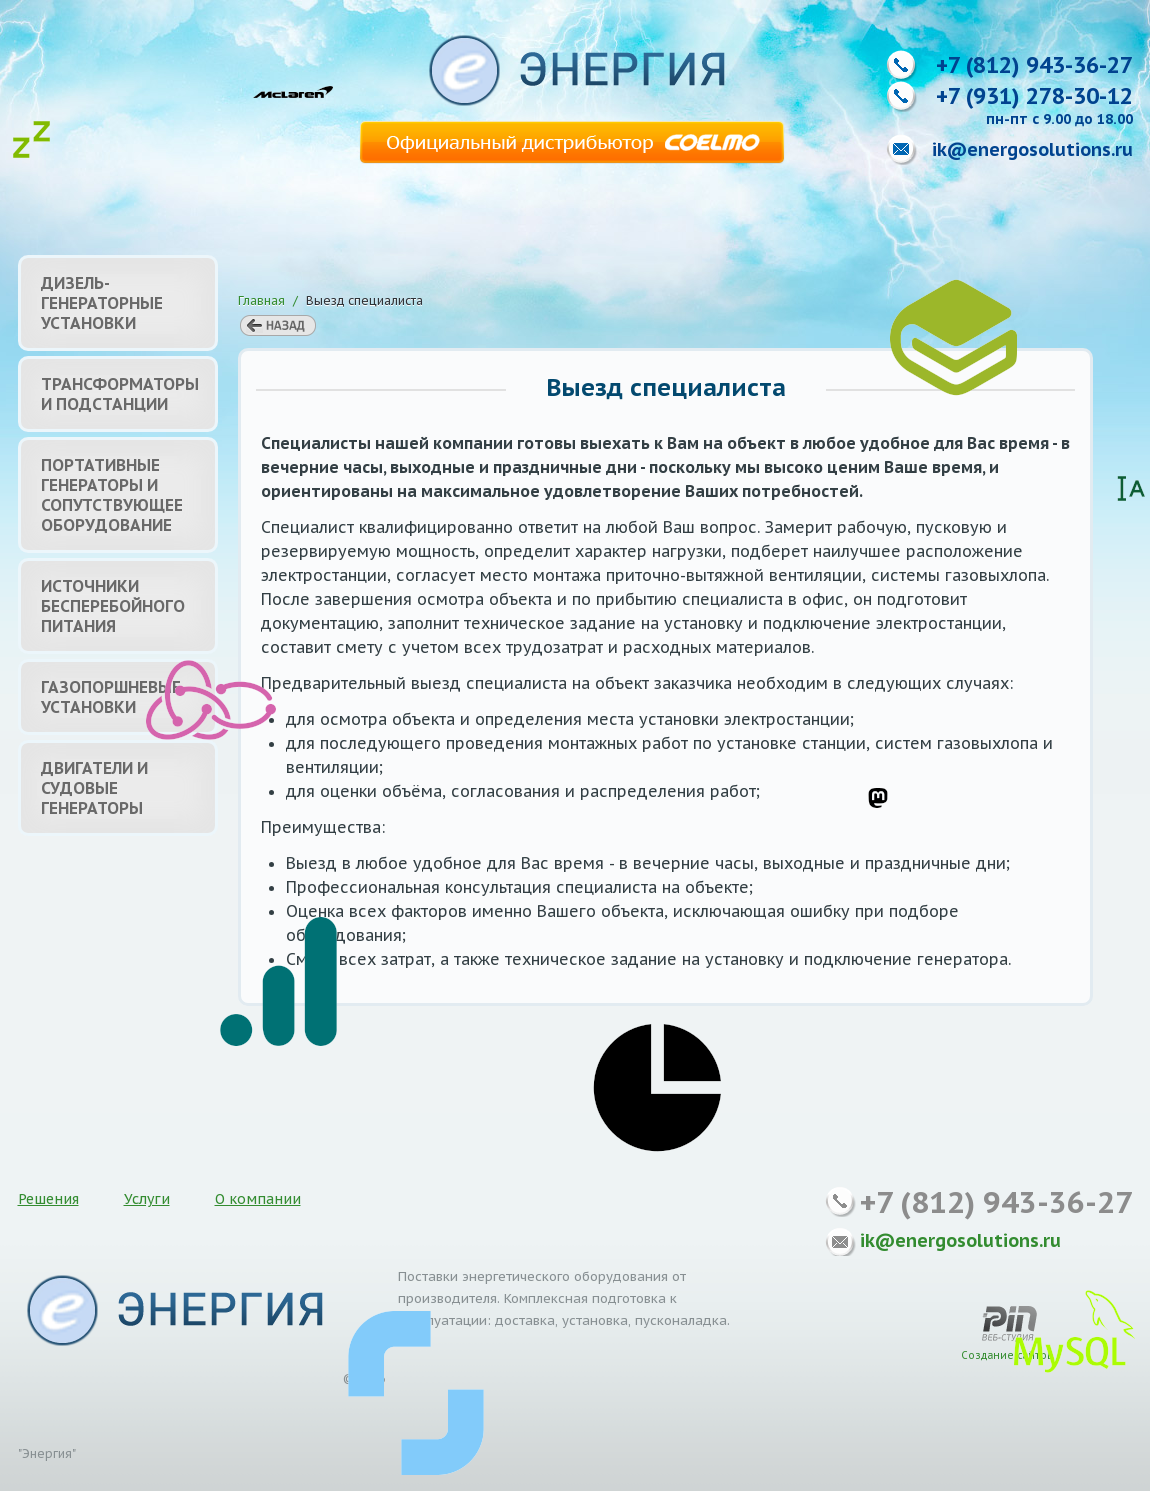  Describe the element at coordinates (1074, 1331) in the screenshot. I see `MySQL database service or connection` at that location.